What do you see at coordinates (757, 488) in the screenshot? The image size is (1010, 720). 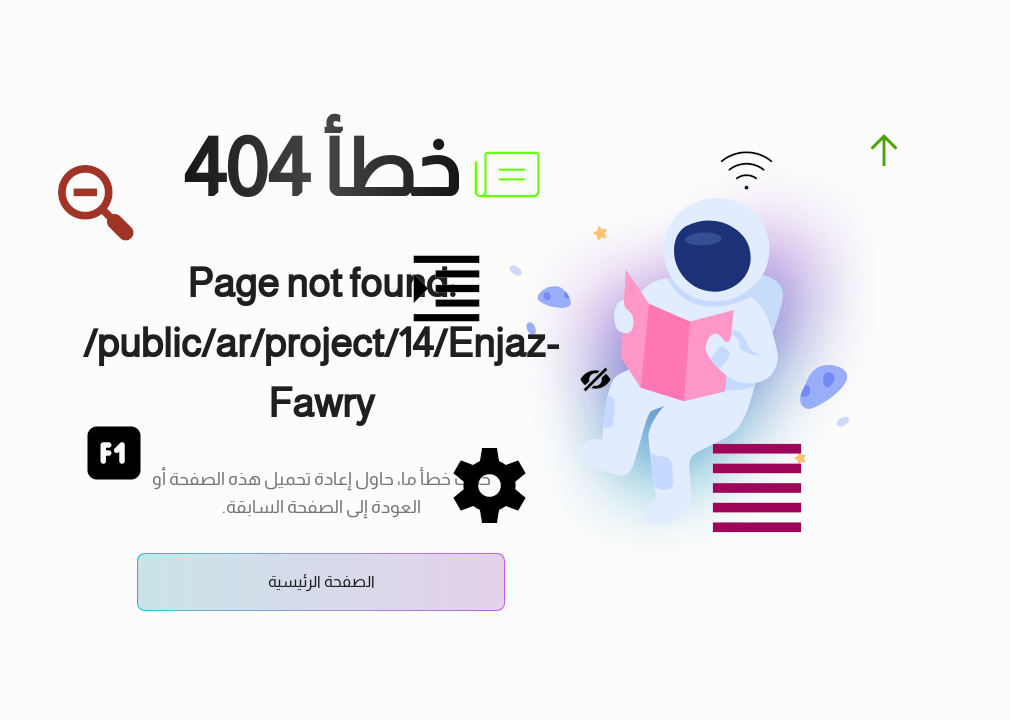 I see `justify text alignment` at bounding box center [757, 488].